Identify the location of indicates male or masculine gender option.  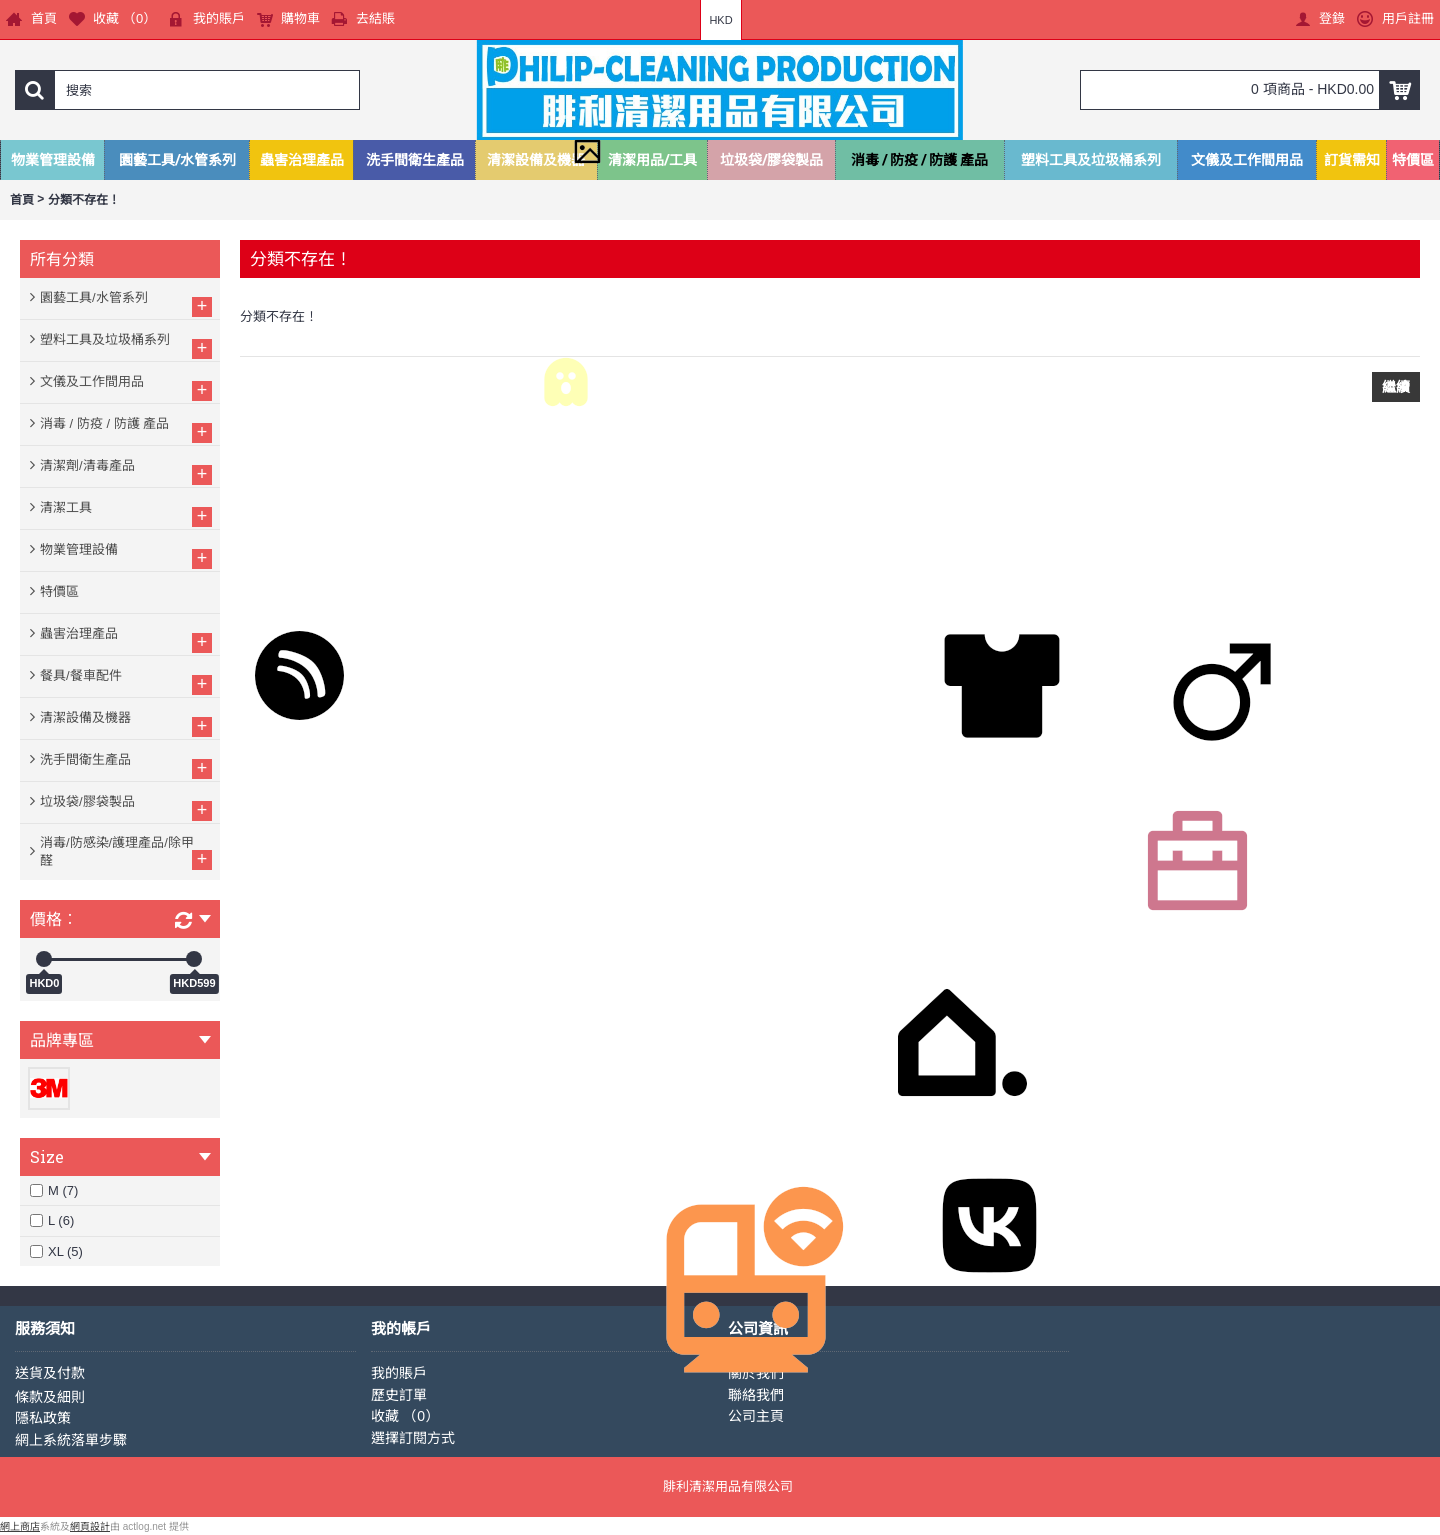
(1219, 689).